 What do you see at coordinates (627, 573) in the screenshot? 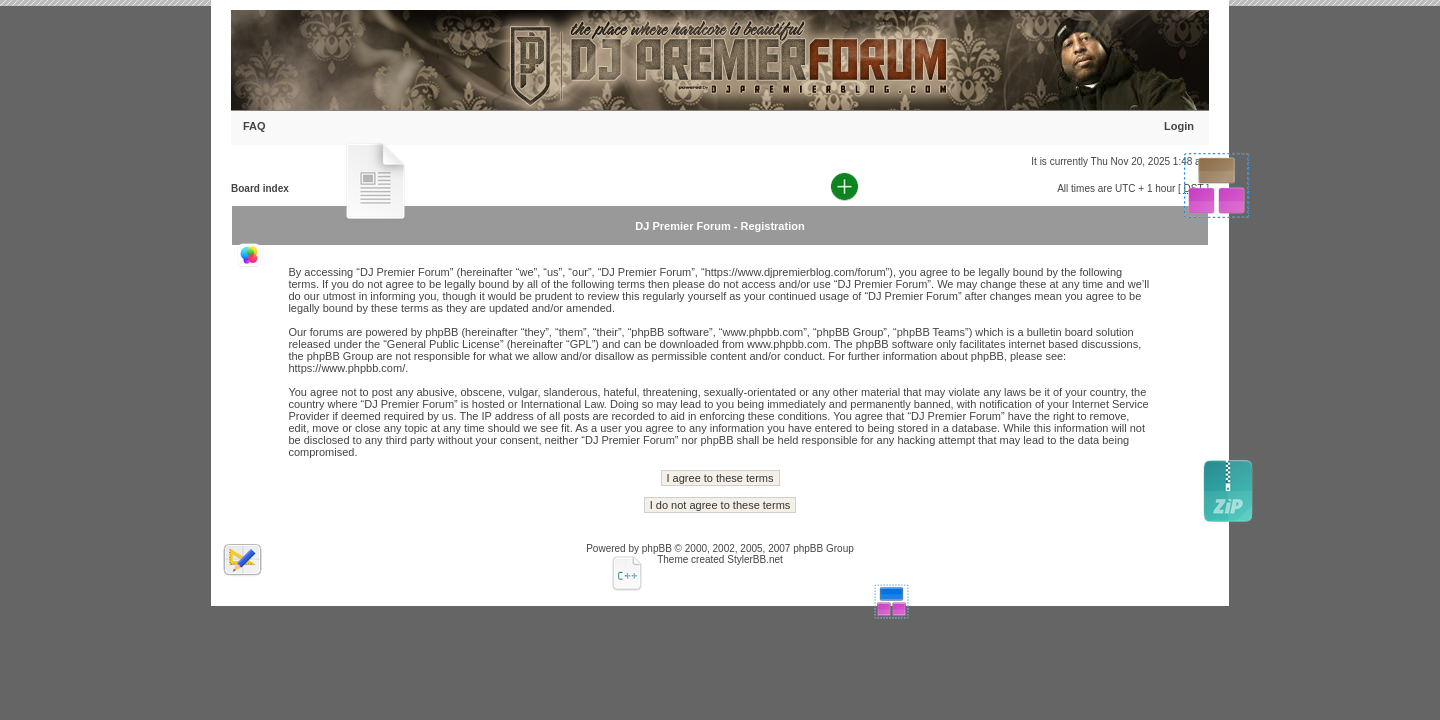
I see `a C++ source code file` at bounding box center [627, 573].